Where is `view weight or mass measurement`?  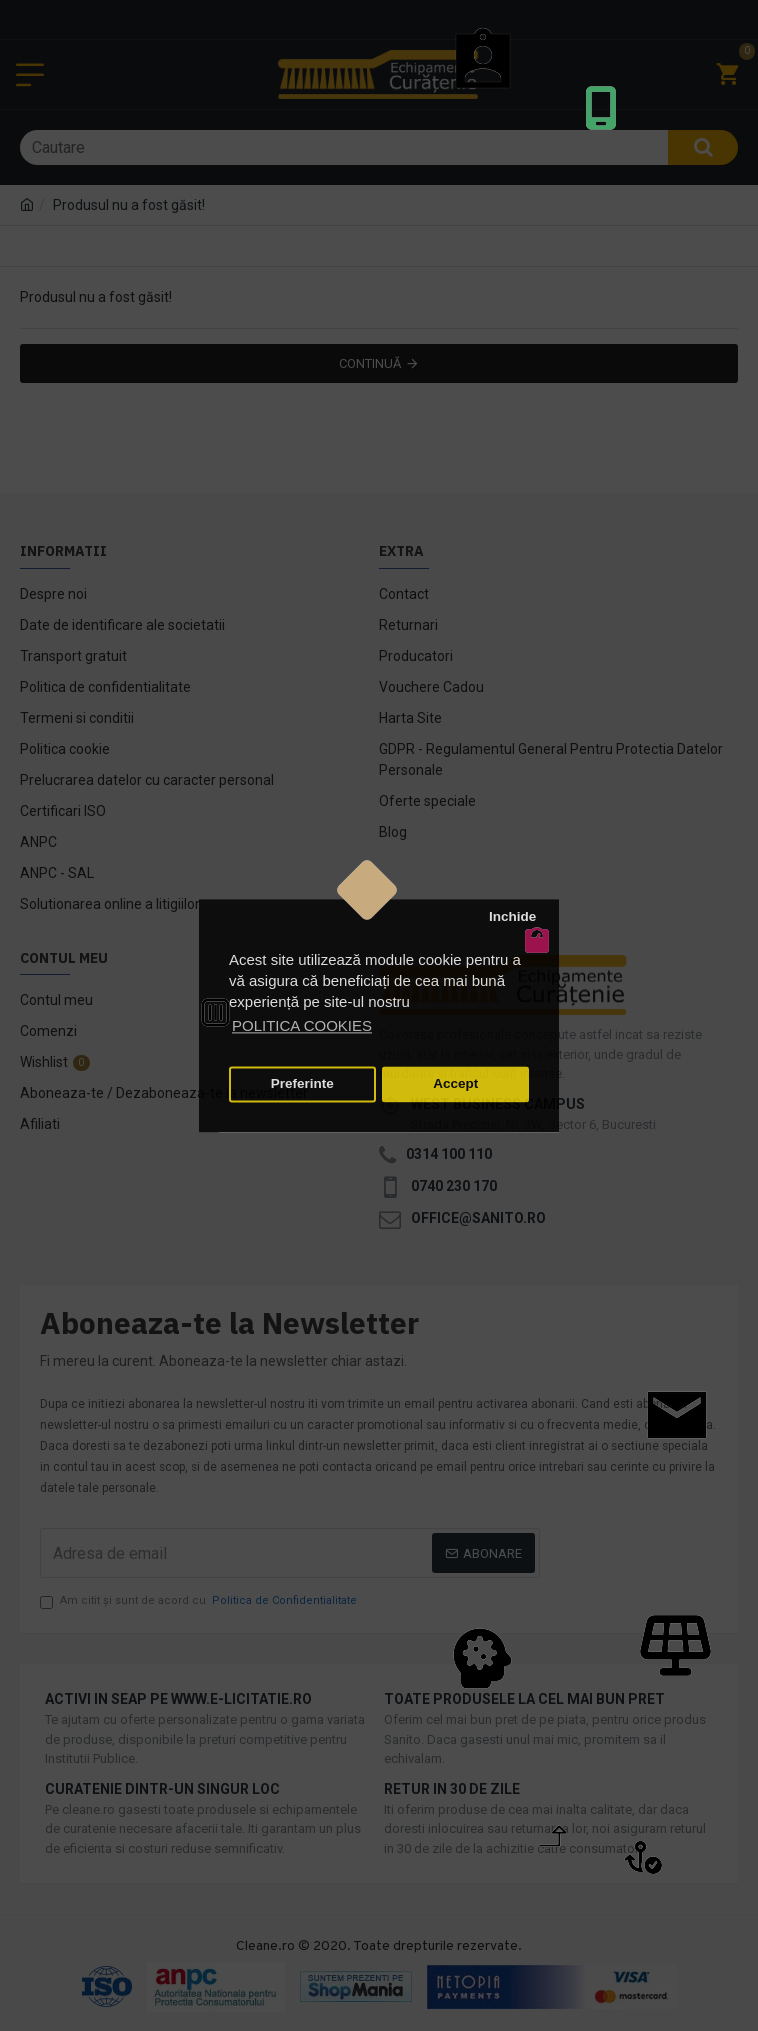 view weight or mass measurement is located at coordinates (537, 941).